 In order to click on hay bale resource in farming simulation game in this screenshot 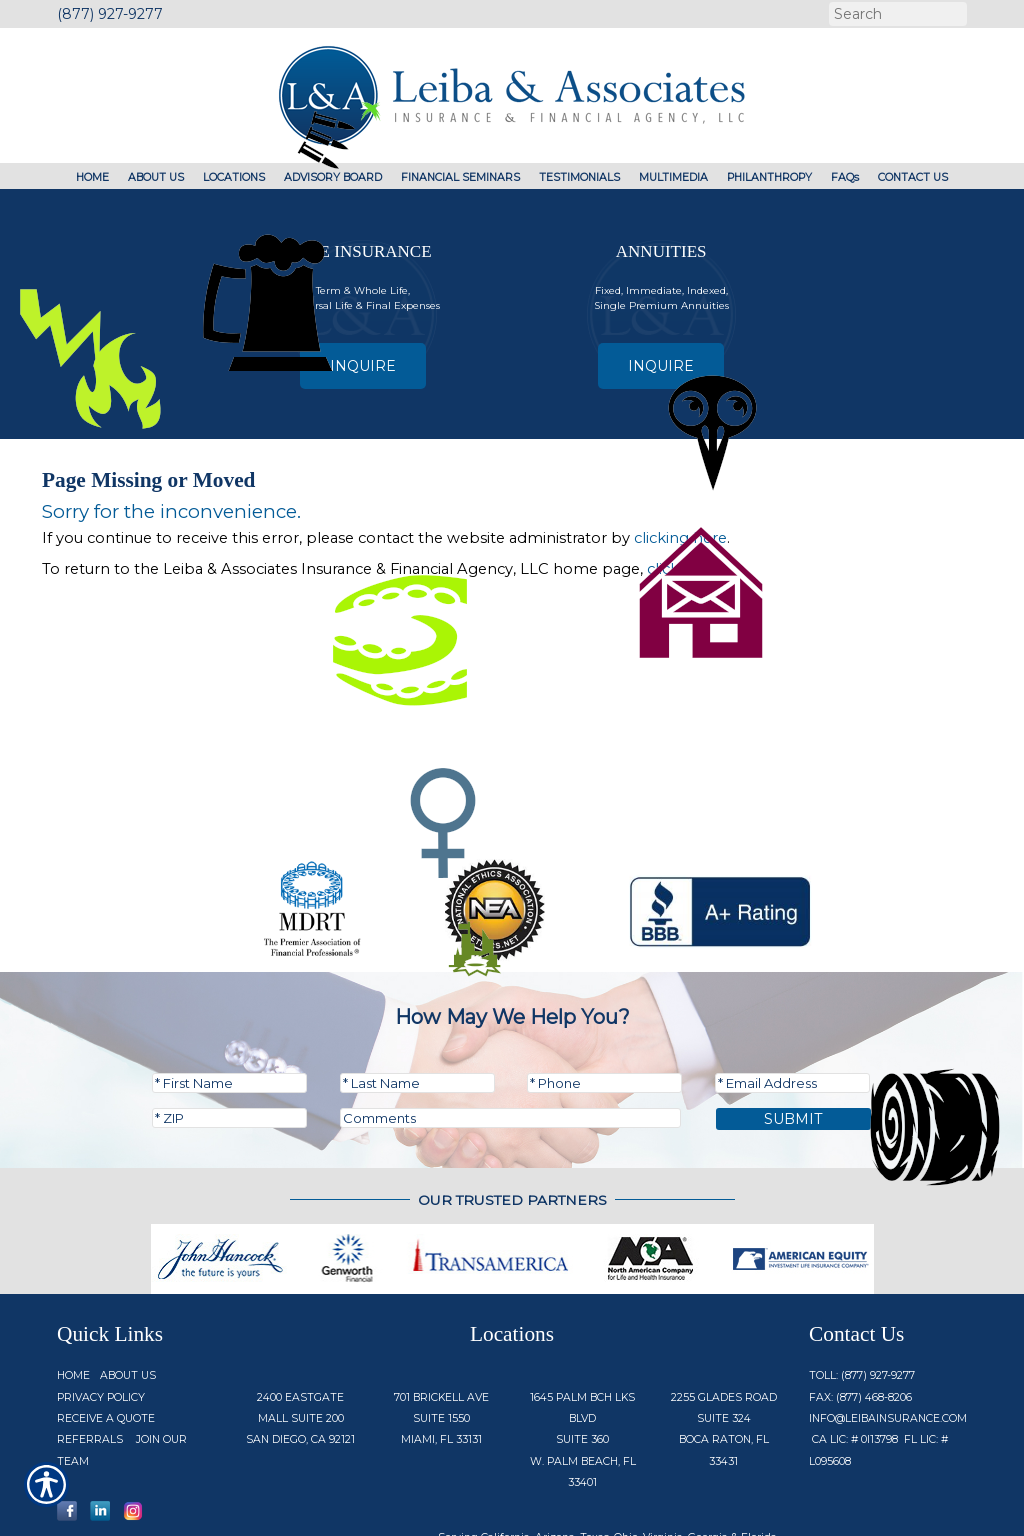, I will do `click(935, 1127)`.